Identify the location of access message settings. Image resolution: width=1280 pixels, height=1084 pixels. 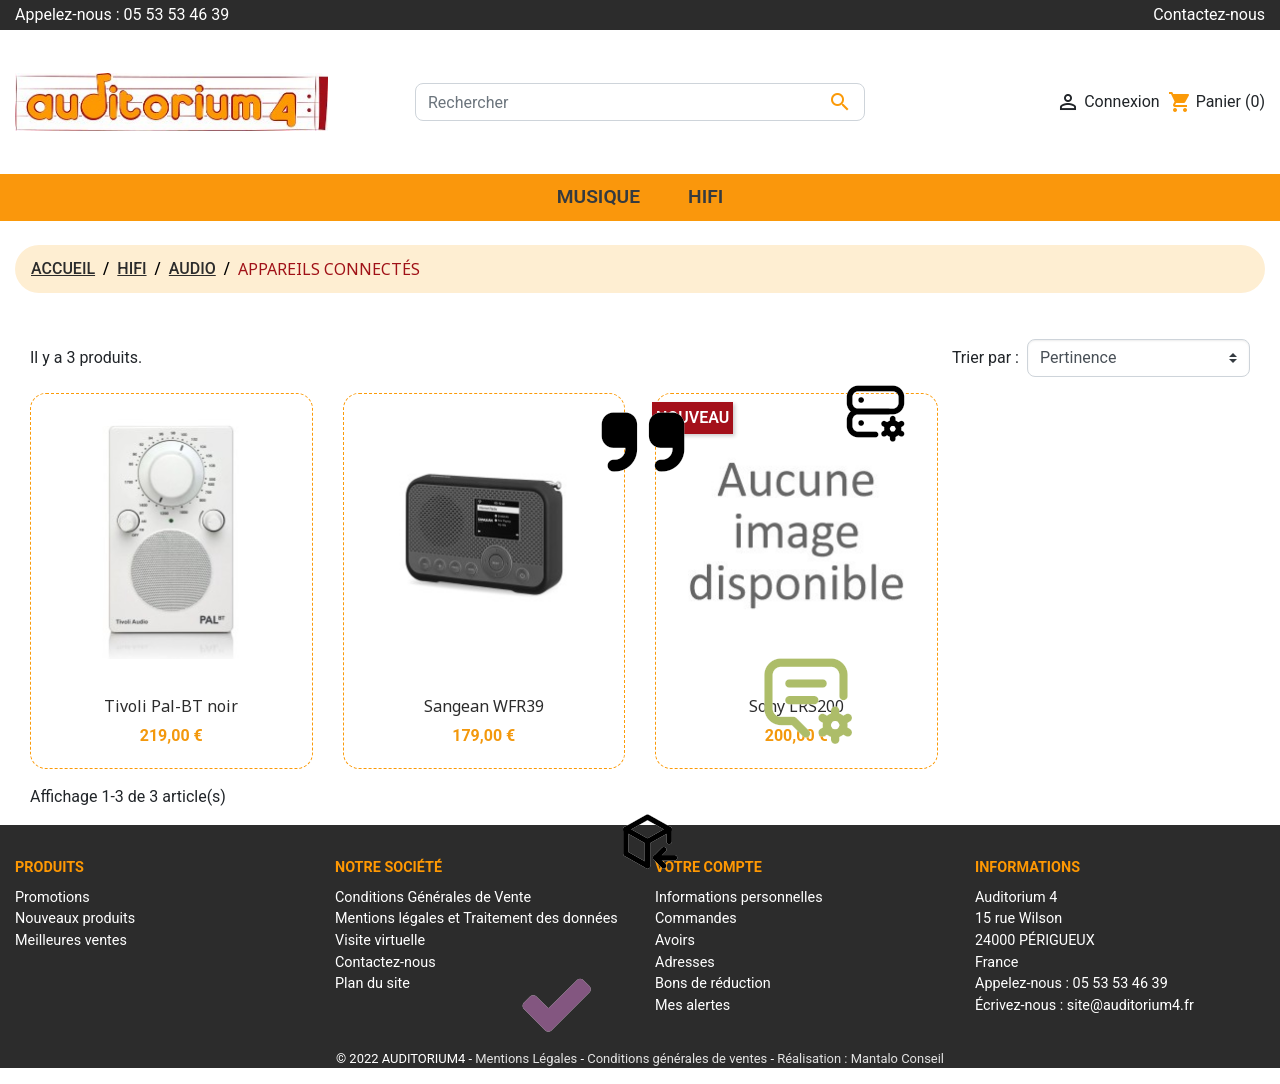
(806, 696).